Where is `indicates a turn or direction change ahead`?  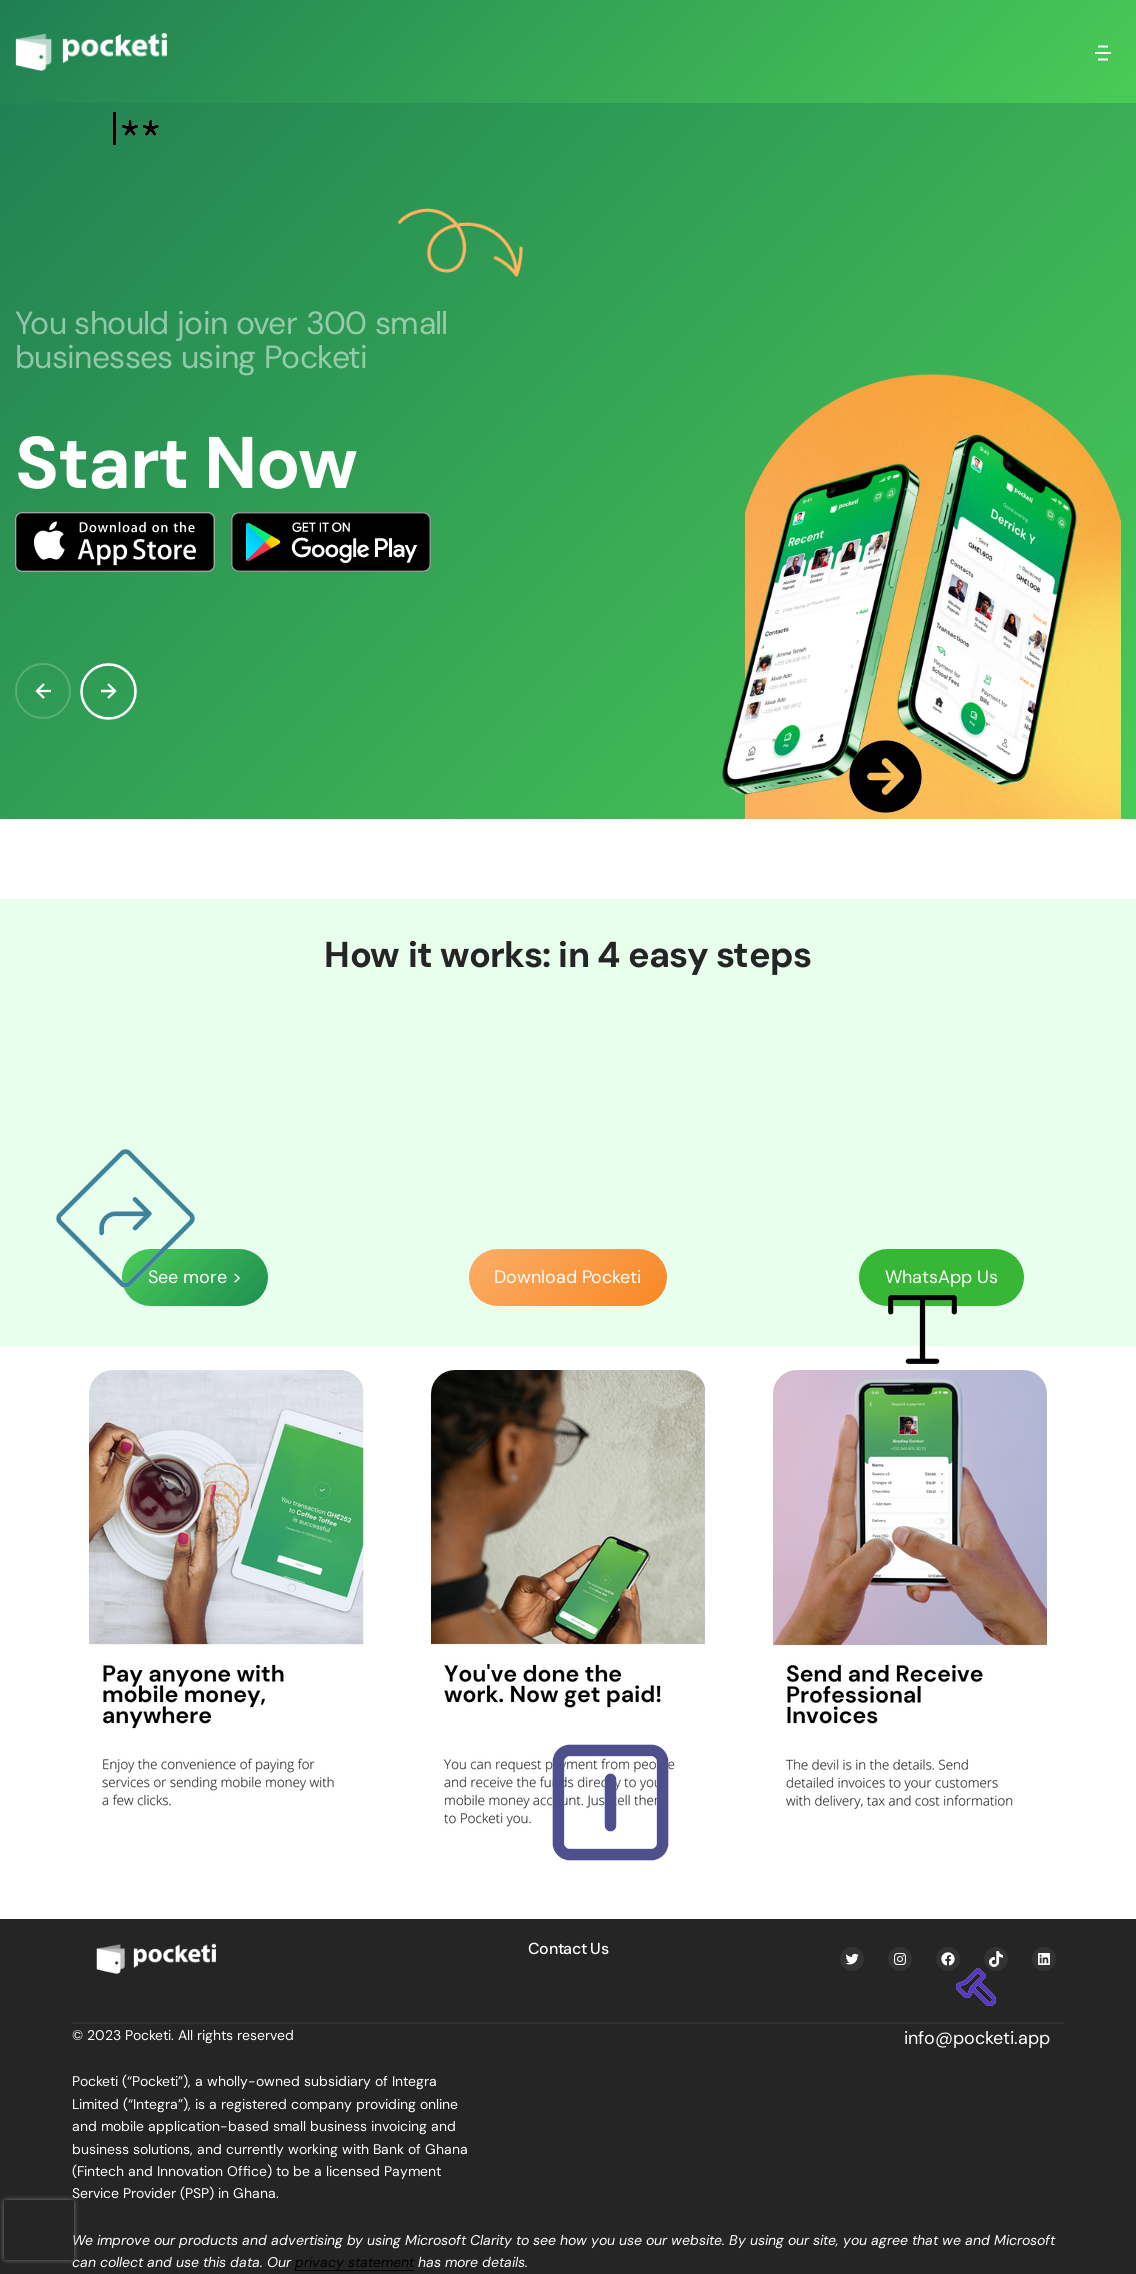
indicates a turn or direction change ahead is located at coordinates (125, 1218).